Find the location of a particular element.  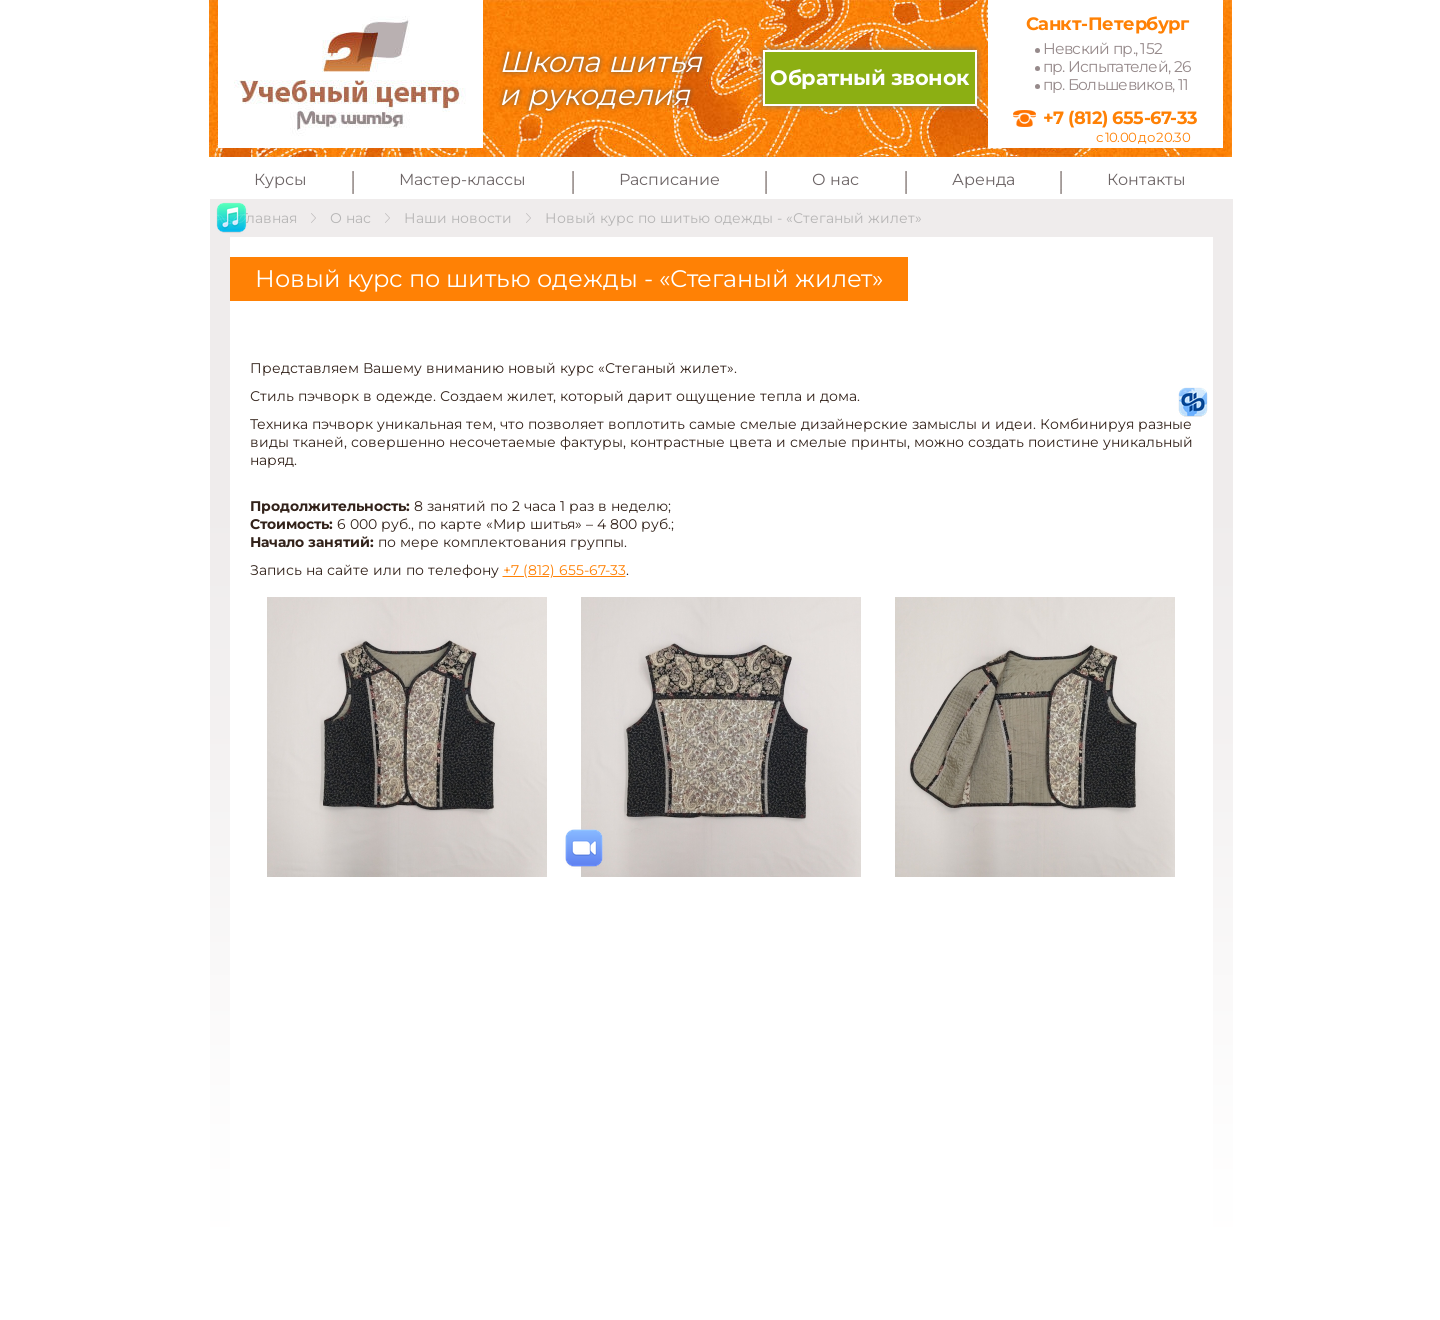

open zoom video conferencing app is located at coordinates (584, 848).